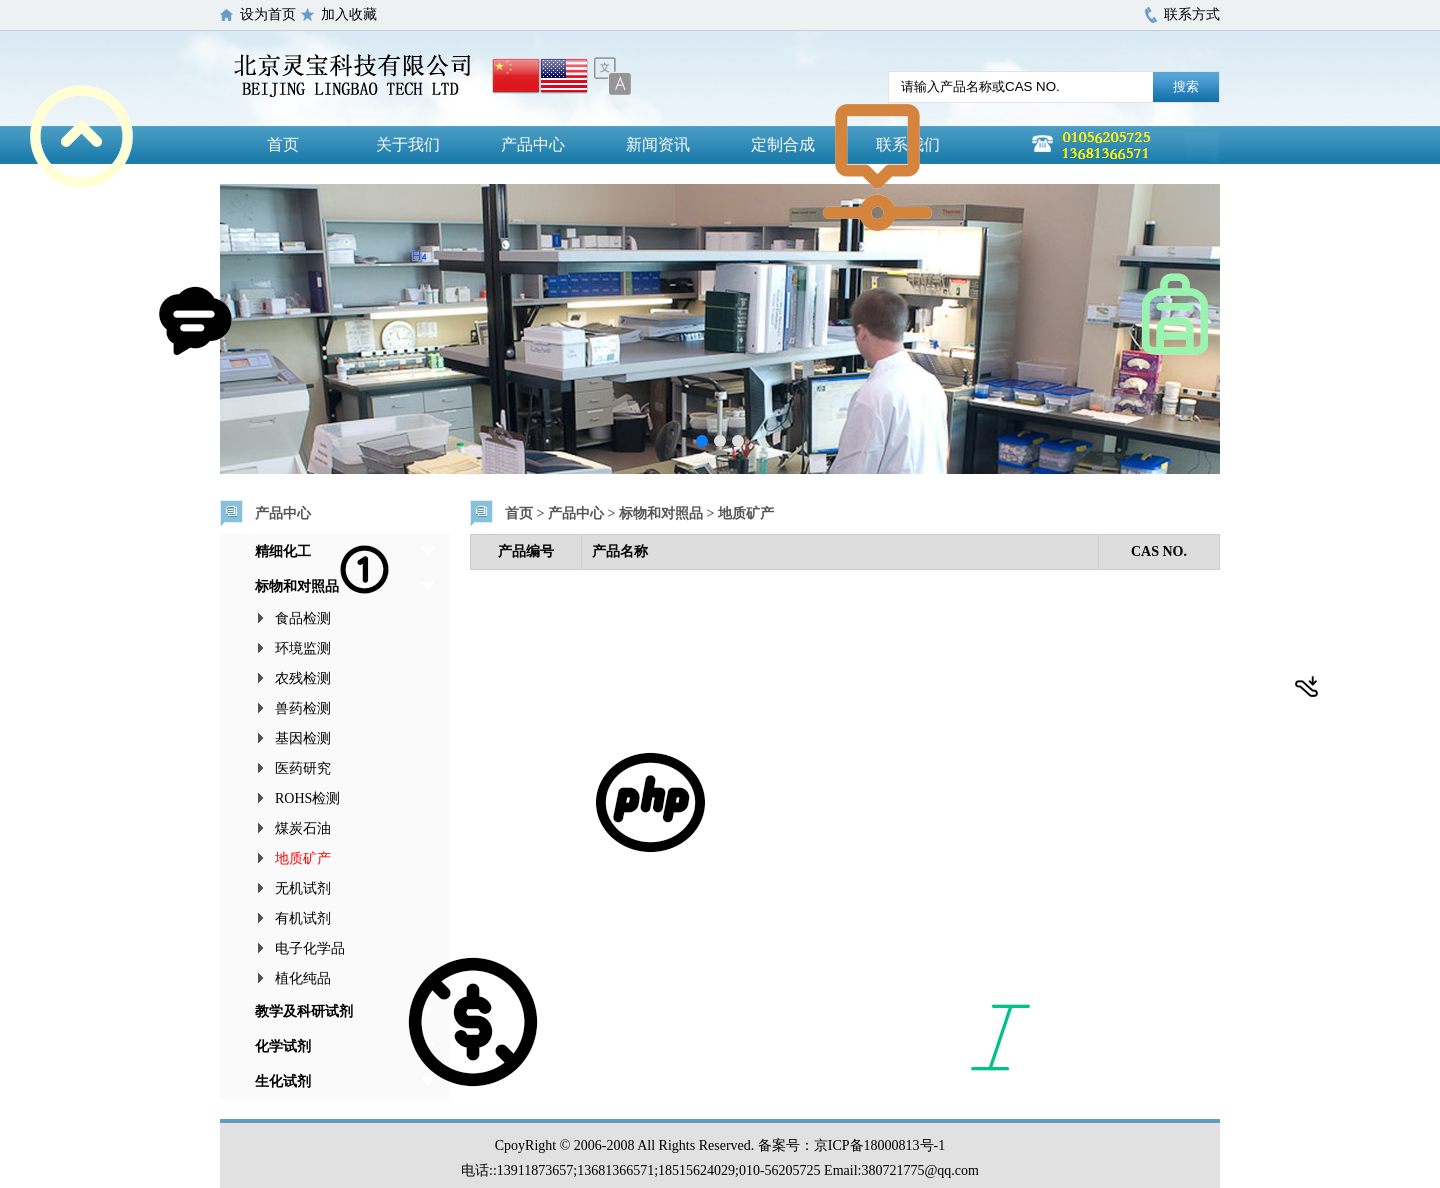  I want to click on indicates php programming language or technology, so click(650, 802).